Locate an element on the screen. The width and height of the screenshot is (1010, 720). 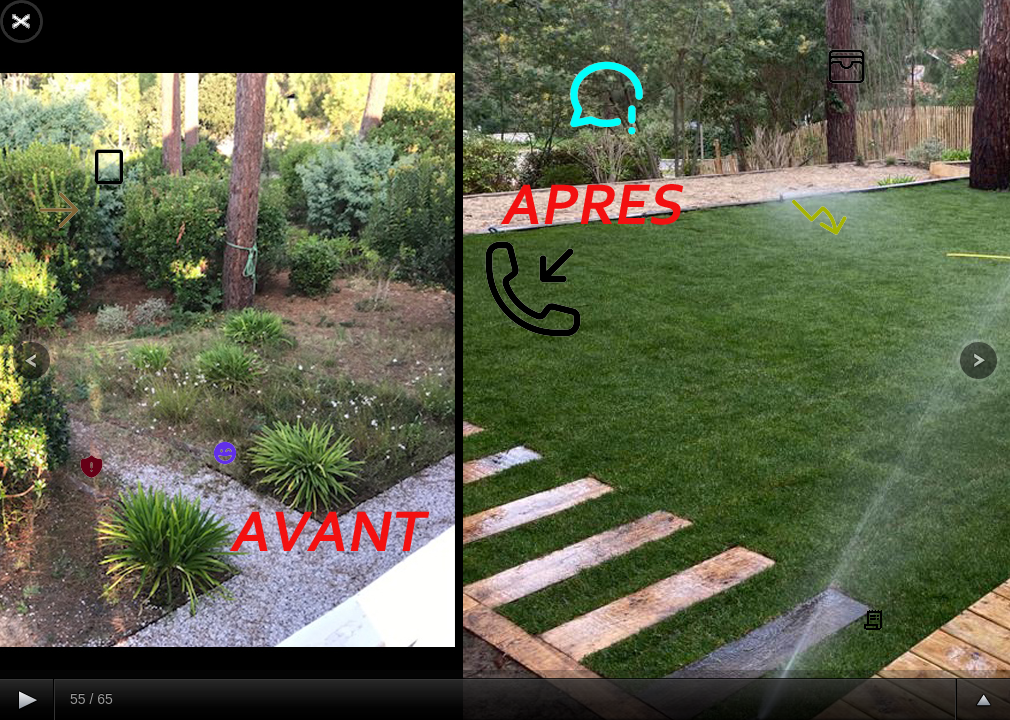
add a playful or flirty reaction to a message is located at coordinates (225, 453).